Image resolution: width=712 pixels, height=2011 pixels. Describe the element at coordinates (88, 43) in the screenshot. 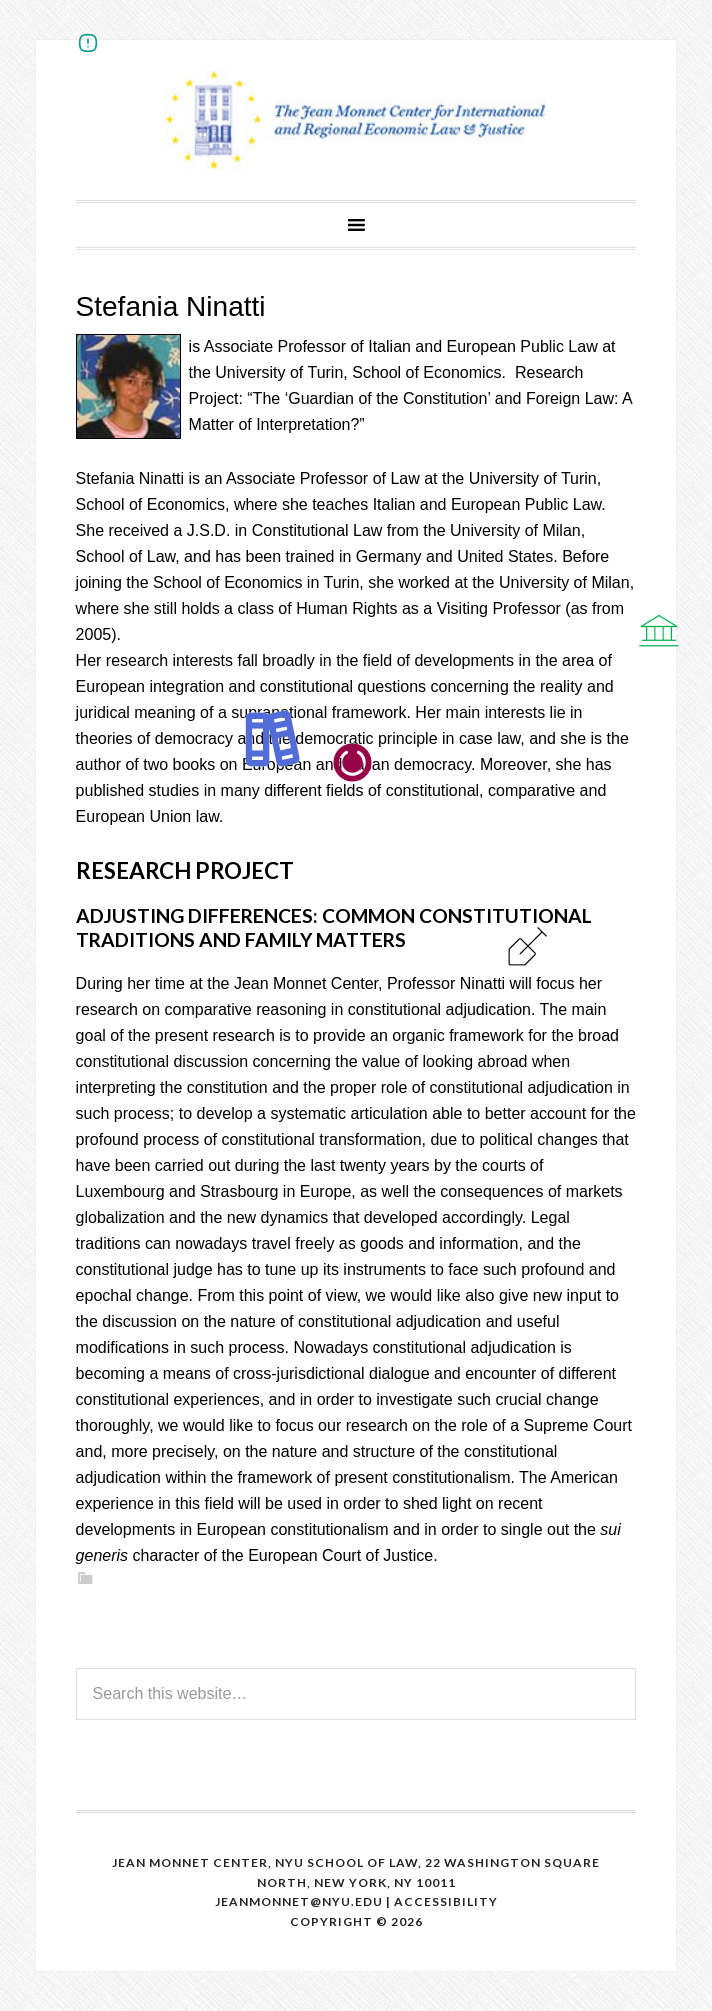

I see `view important alert or warning` at that location.